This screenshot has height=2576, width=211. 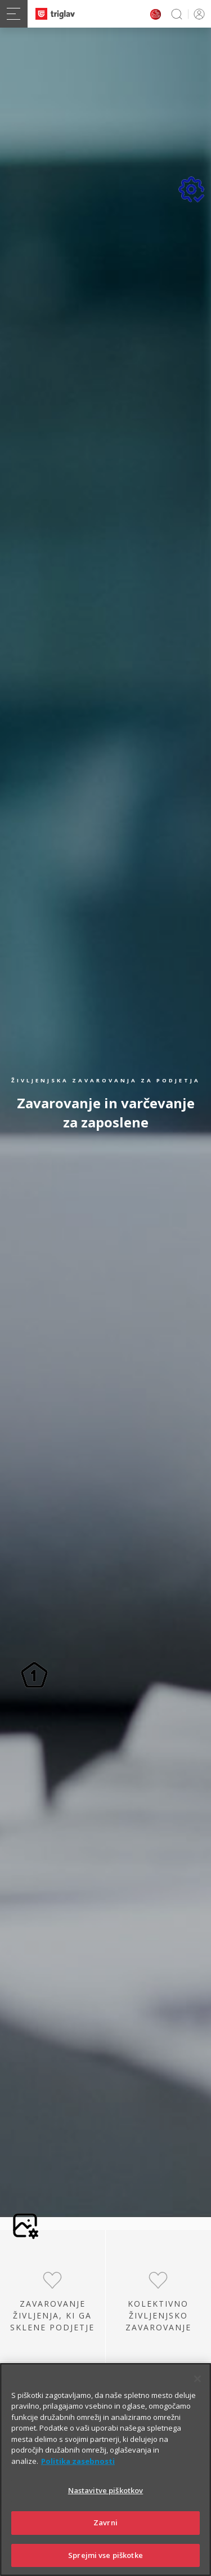 What do you see at coordinates (25, 2225) in the screenshot?
I see `access image or photo settings` at bounding box center [25, 2225].